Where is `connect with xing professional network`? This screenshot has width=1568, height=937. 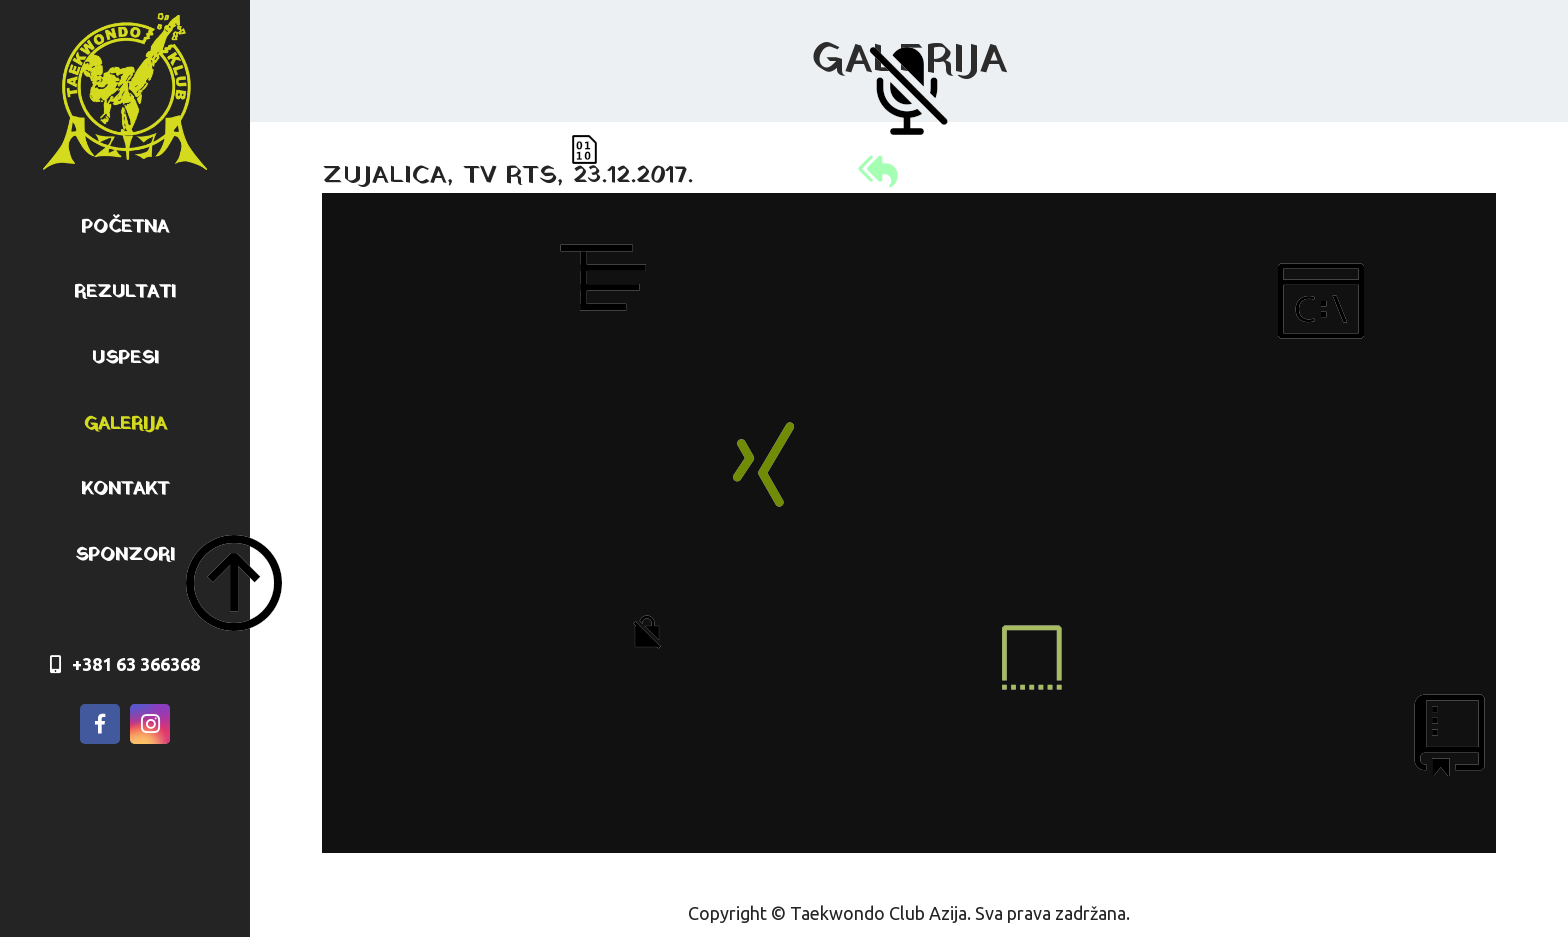 connect with xing professional network is located at coordinates (762, 464).